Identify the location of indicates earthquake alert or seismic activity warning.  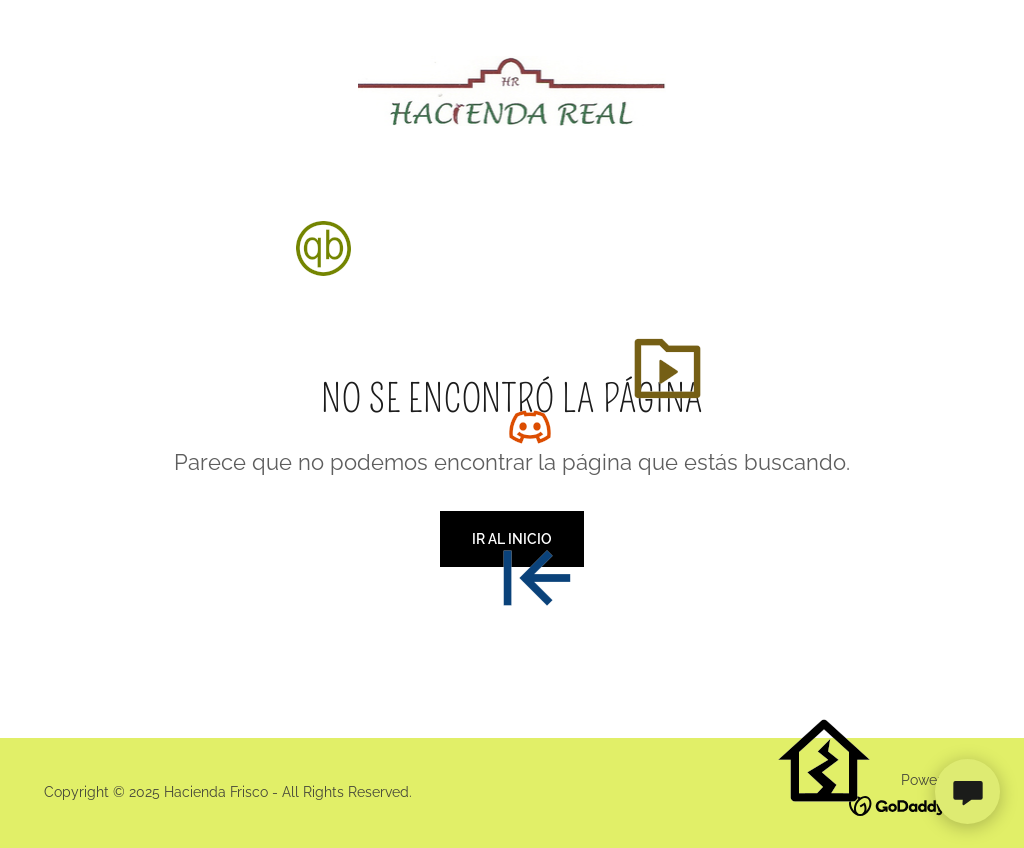
(824, 764).